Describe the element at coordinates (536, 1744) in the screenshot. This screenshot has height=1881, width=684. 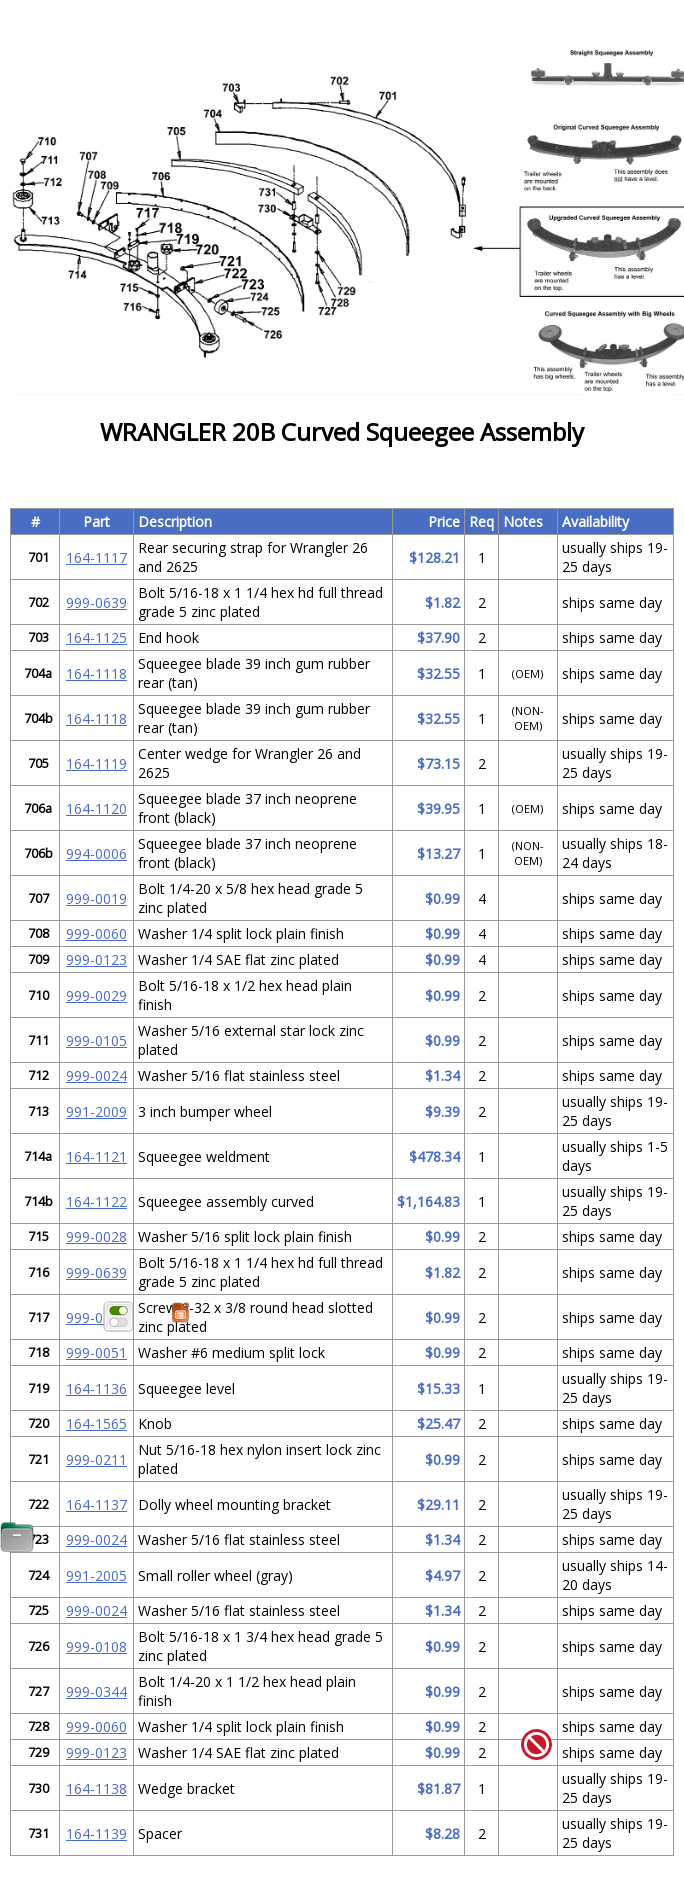
I see `delete or remove selected item` at that location.